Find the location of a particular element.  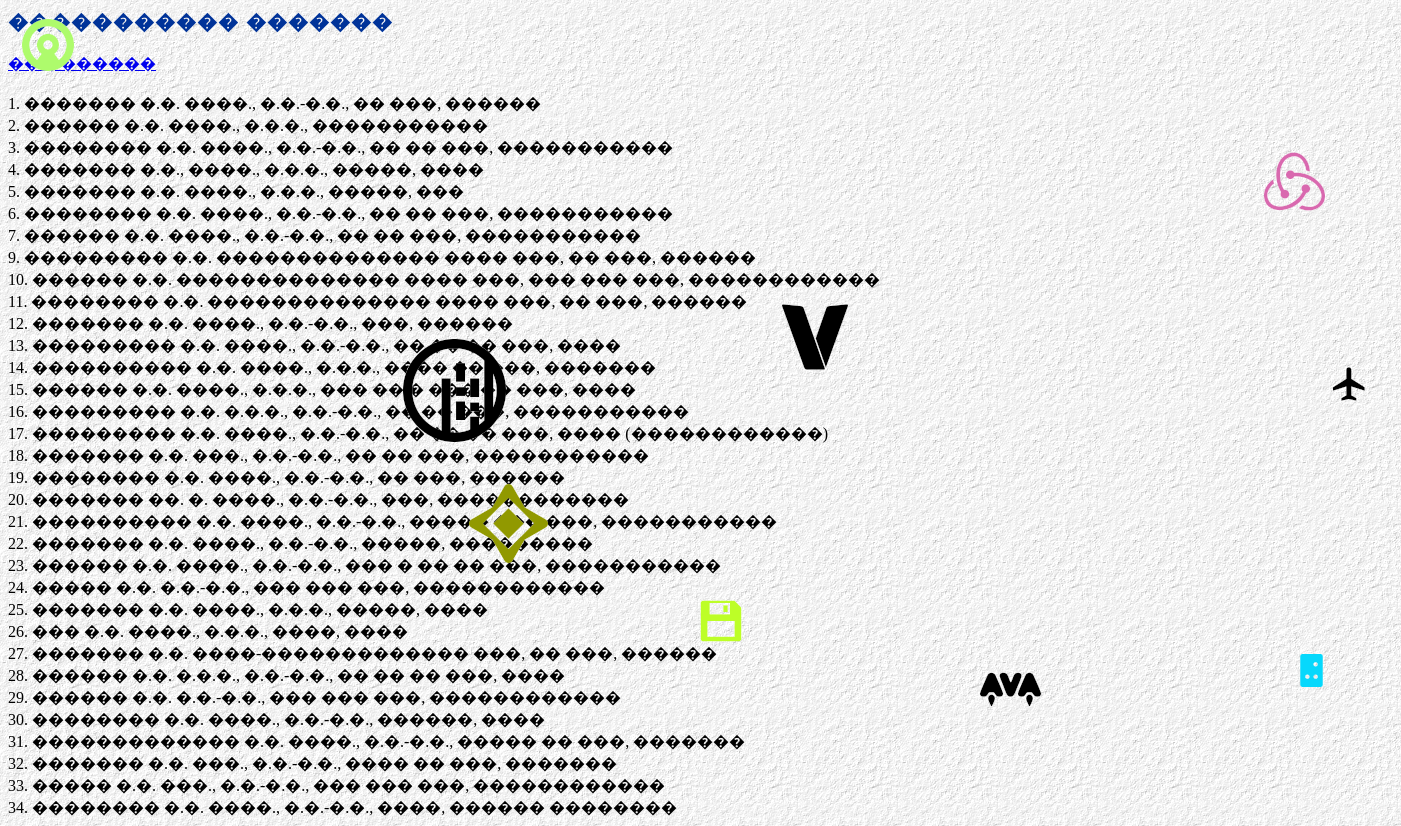

V programming language logo is located at coordinates (815, 337).